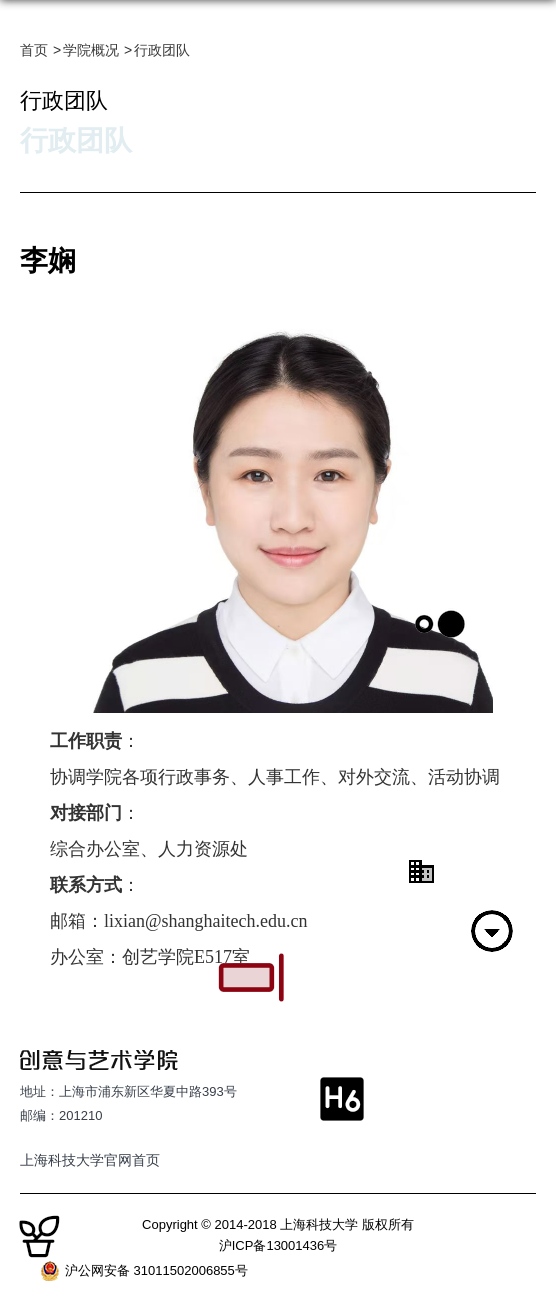 This screenshot has width=556, height=1313. Describe the element at coordinates (421, 871) in the screenshot. I see `view business contact information` at that location.